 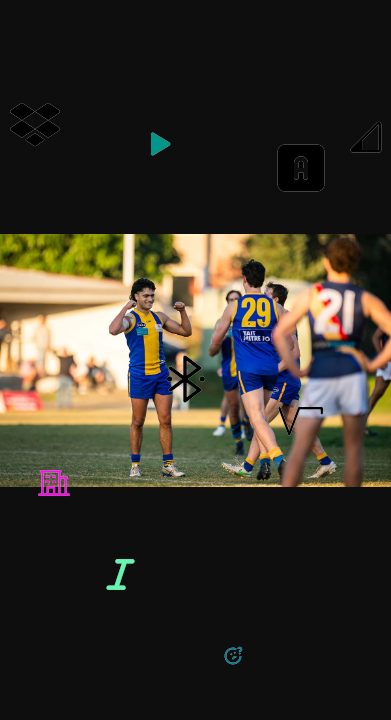 What do you see at coordinates (185, 379) in the screenshot?
I see `bluetooth device connected` at bounding box center [185, 379].